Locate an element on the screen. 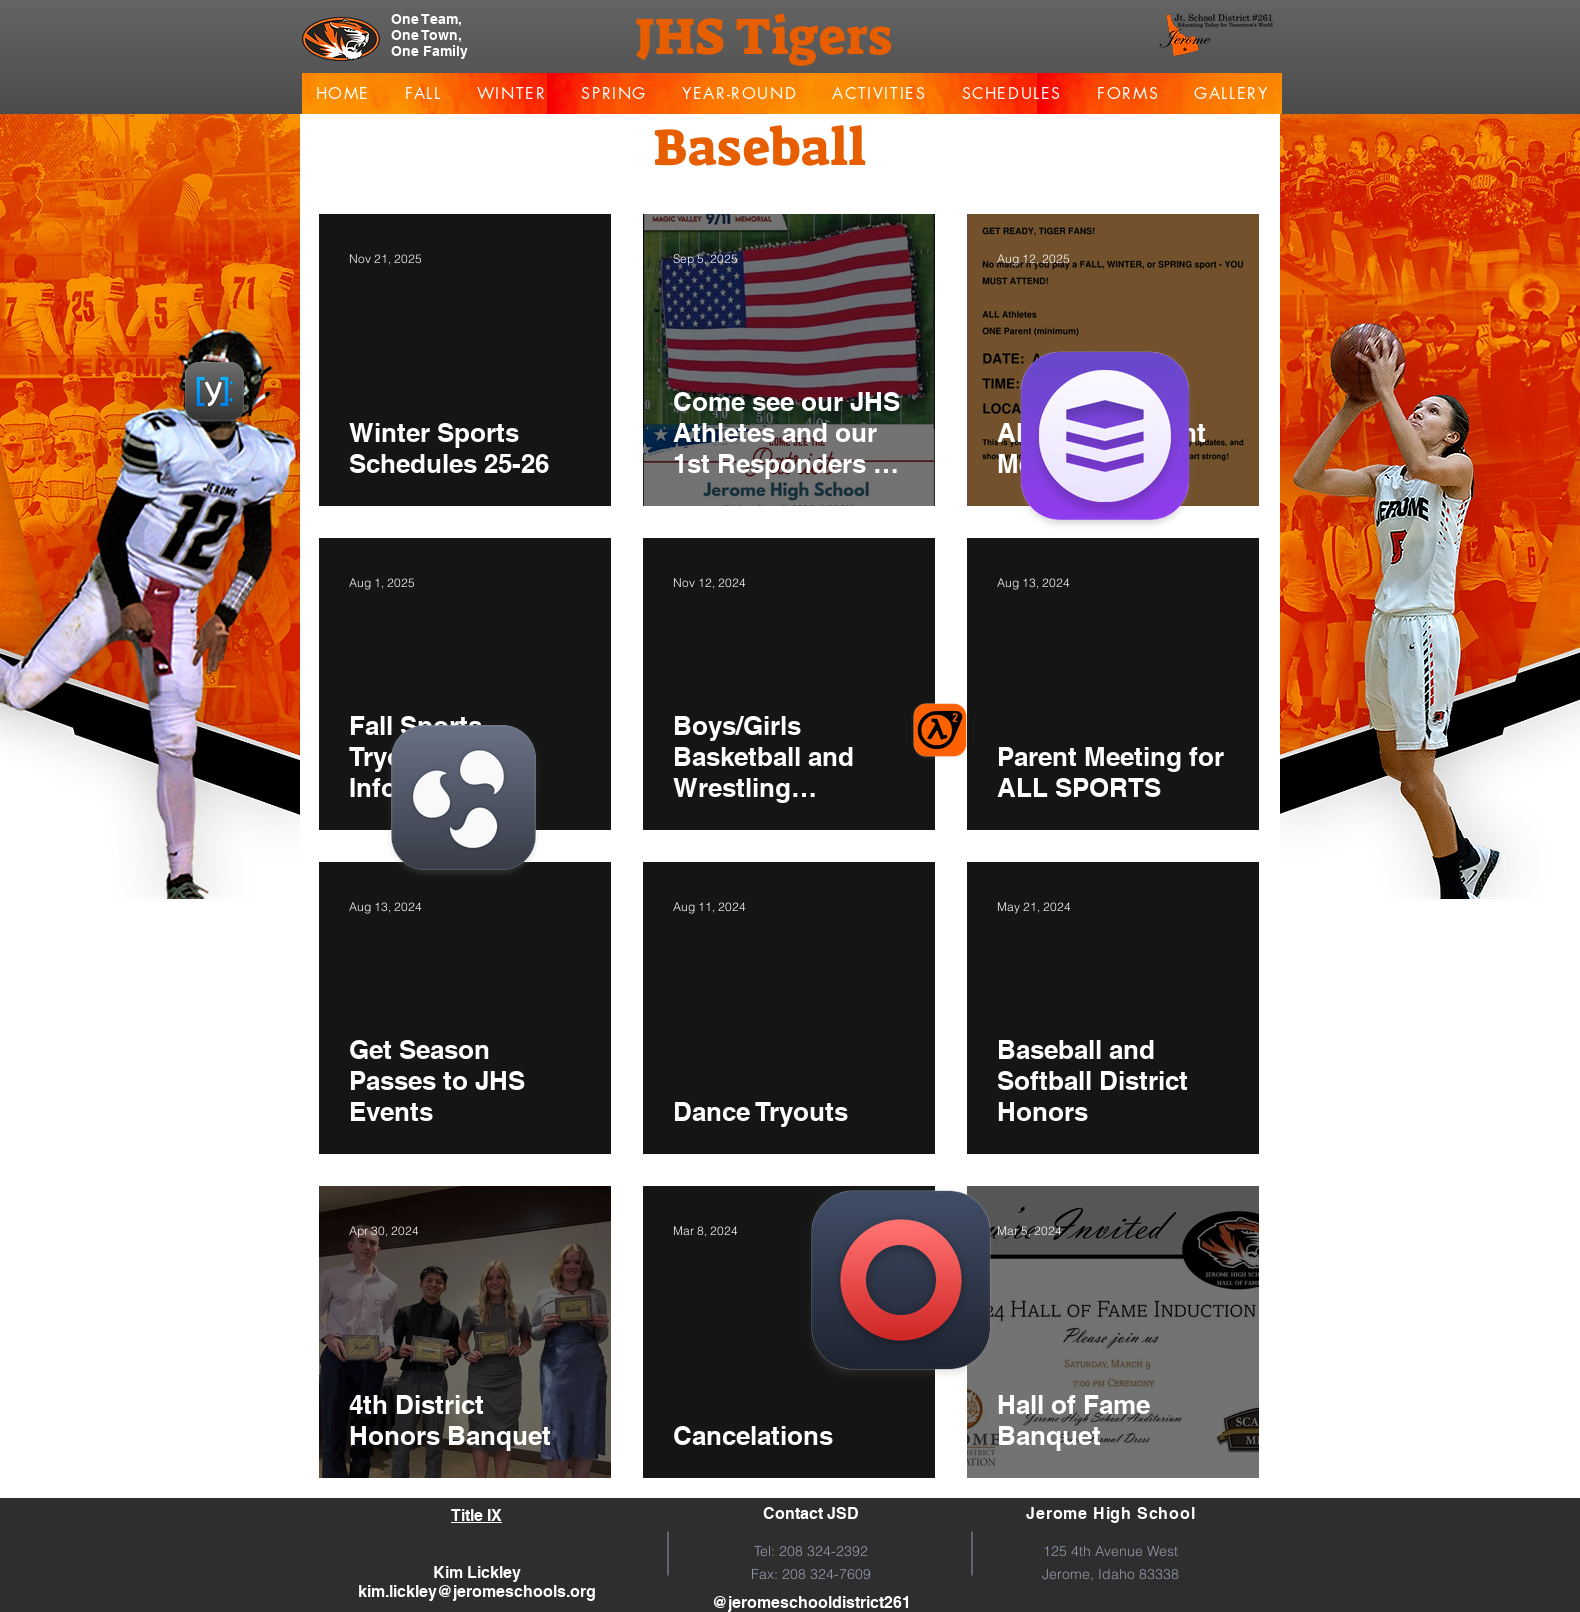 The height and width of the screenshot is (1612, 1580). launch half-life 2 game is located at coordinates (940, 730).